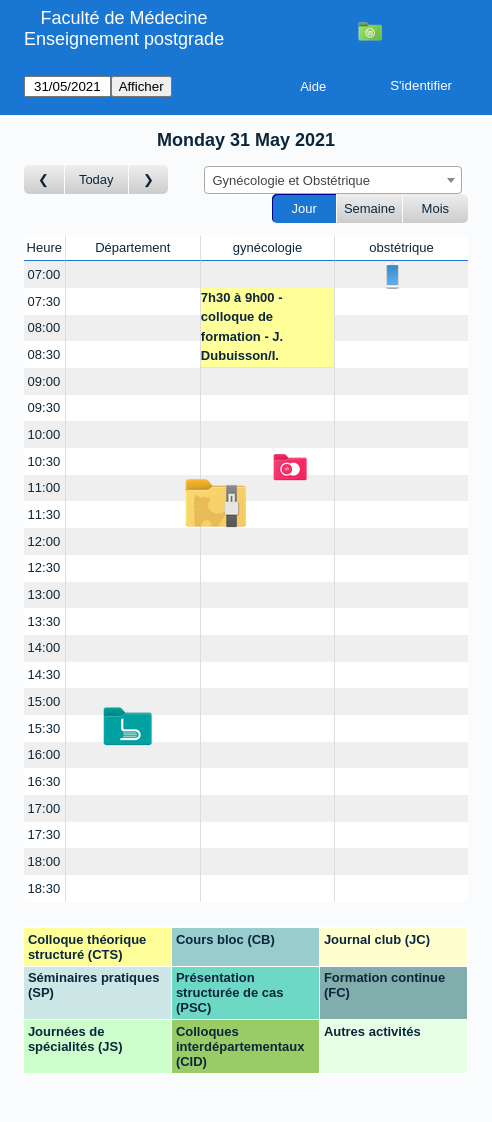 This screenshot has height=1122, width=492. Describe the element at coordinates (290, 468) in the screenshot. I see `open appwrite project folder` at that location.